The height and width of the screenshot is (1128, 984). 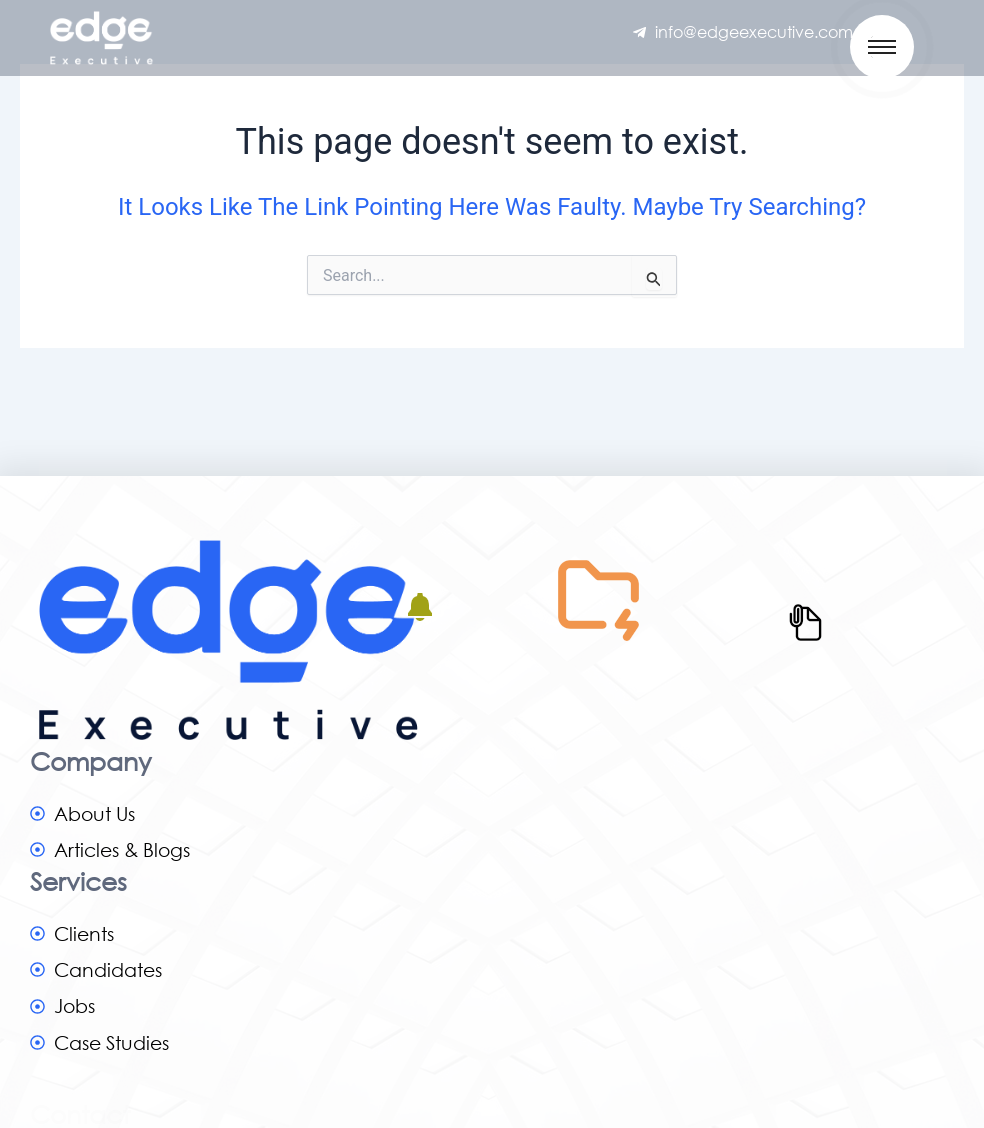 I want to click on access power-related files or settings, so click(x=598, y=596).